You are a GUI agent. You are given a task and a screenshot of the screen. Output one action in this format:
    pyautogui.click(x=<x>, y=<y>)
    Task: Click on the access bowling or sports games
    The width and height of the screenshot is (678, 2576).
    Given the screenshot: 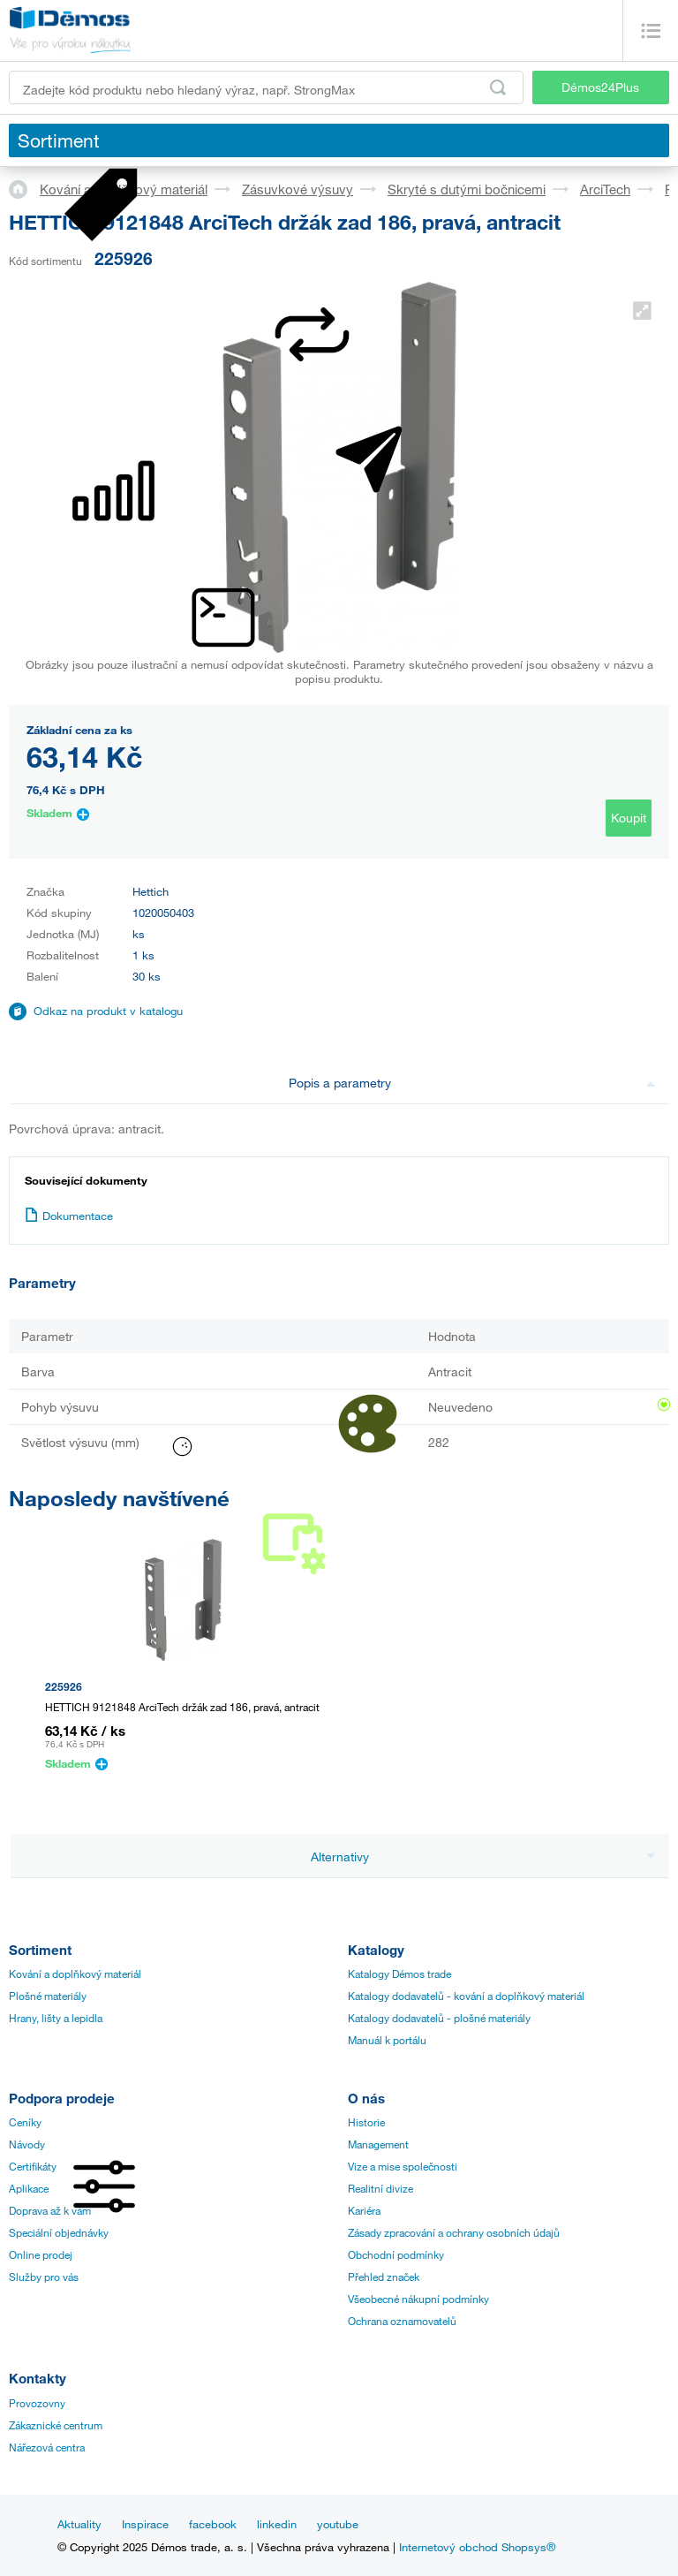 What is the action you would take?
    pyautogui.click(x=182, y=1446)
    